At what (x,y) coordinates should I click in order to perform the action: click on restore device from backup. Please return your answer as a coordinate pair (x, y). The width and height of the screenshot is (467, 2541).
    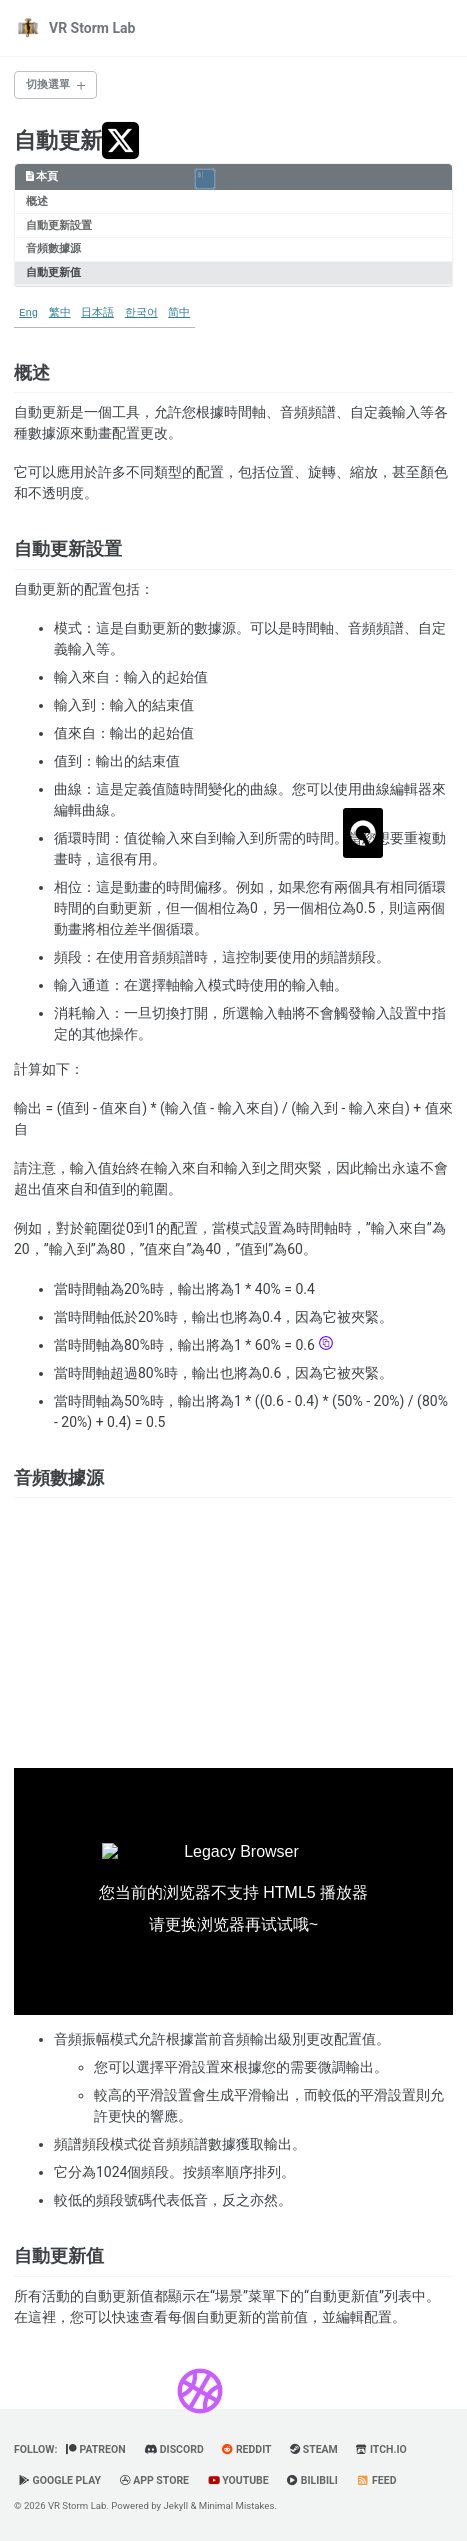
    Looking at the image, I should click on (363, 833).